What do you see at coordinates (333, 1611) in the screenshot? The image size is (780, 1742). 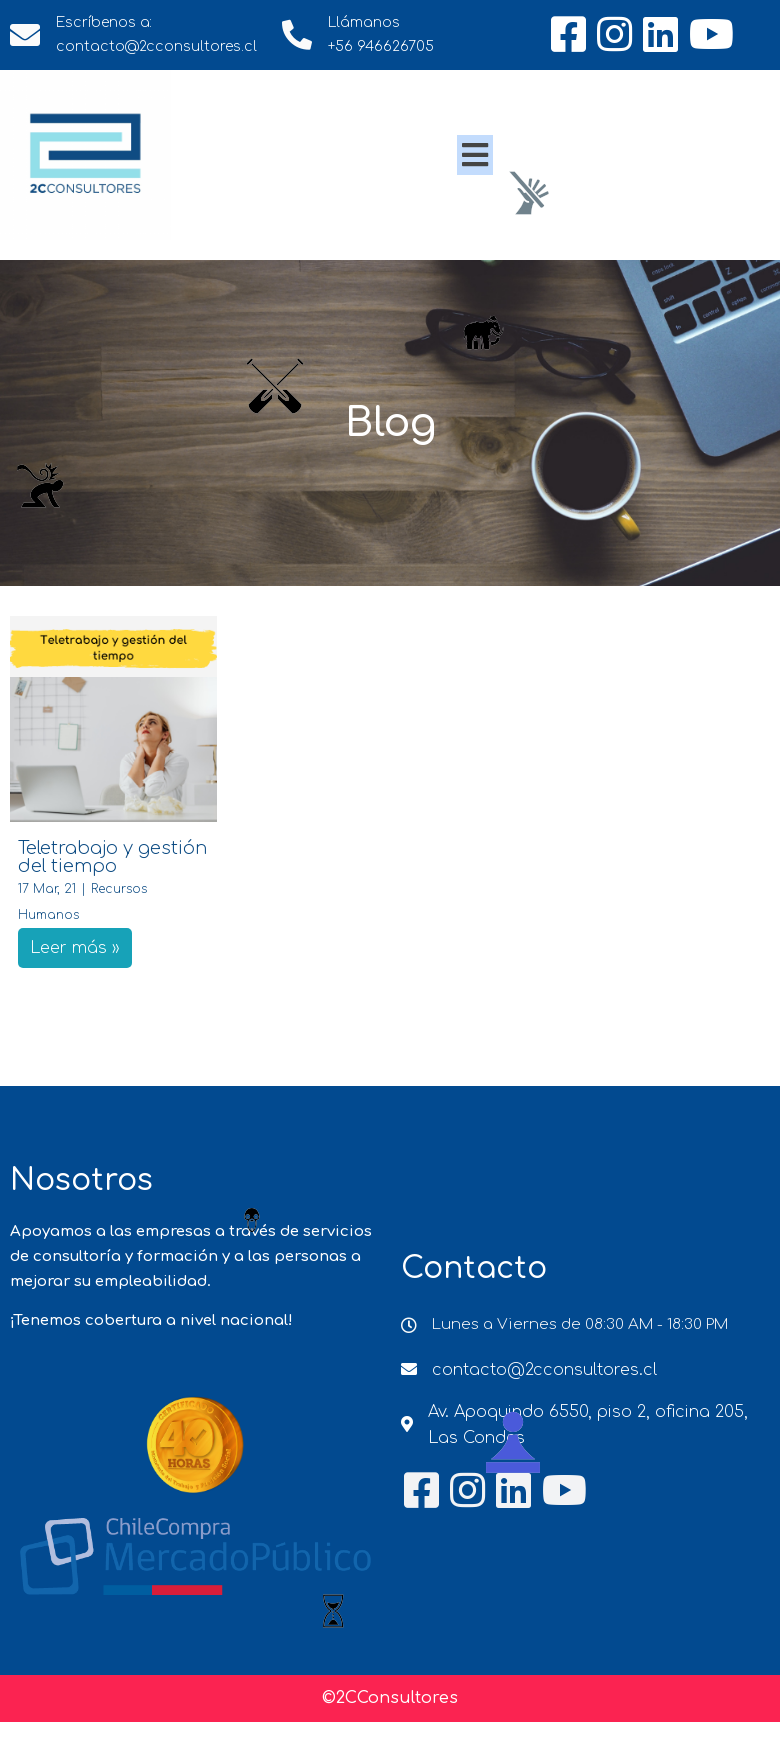 I see `indicates a timer or countdown in progress` at bounding box center [333, 1611].